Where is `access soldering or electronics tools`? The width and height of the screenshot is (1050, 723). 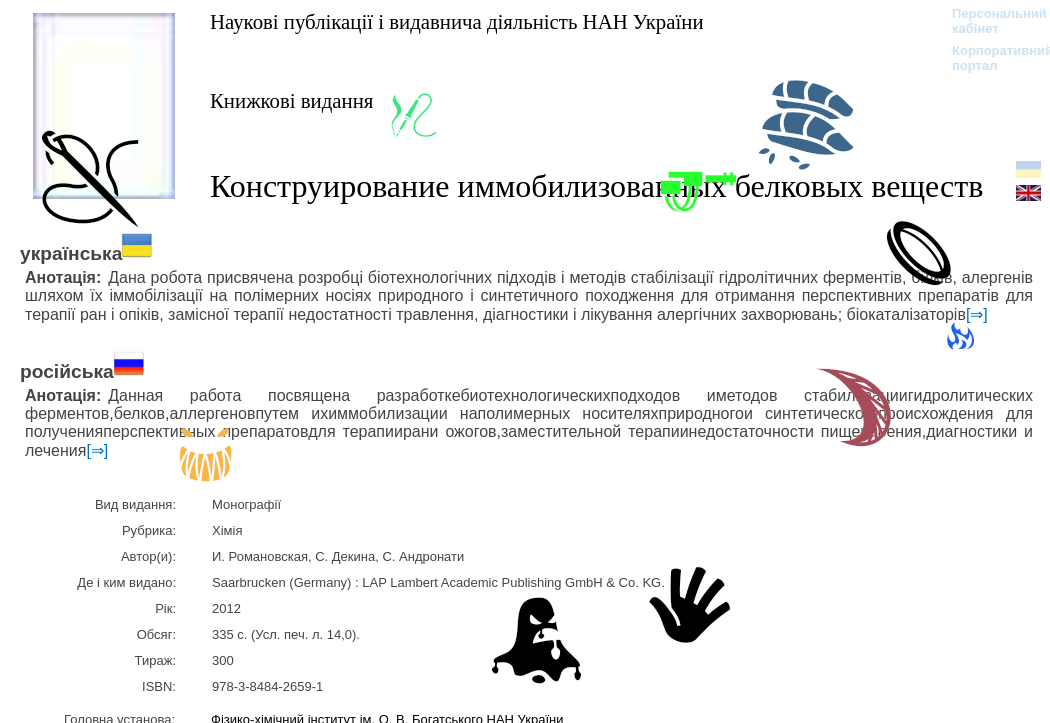 access soldering or electronics tools is located at coordinates (413, 116).